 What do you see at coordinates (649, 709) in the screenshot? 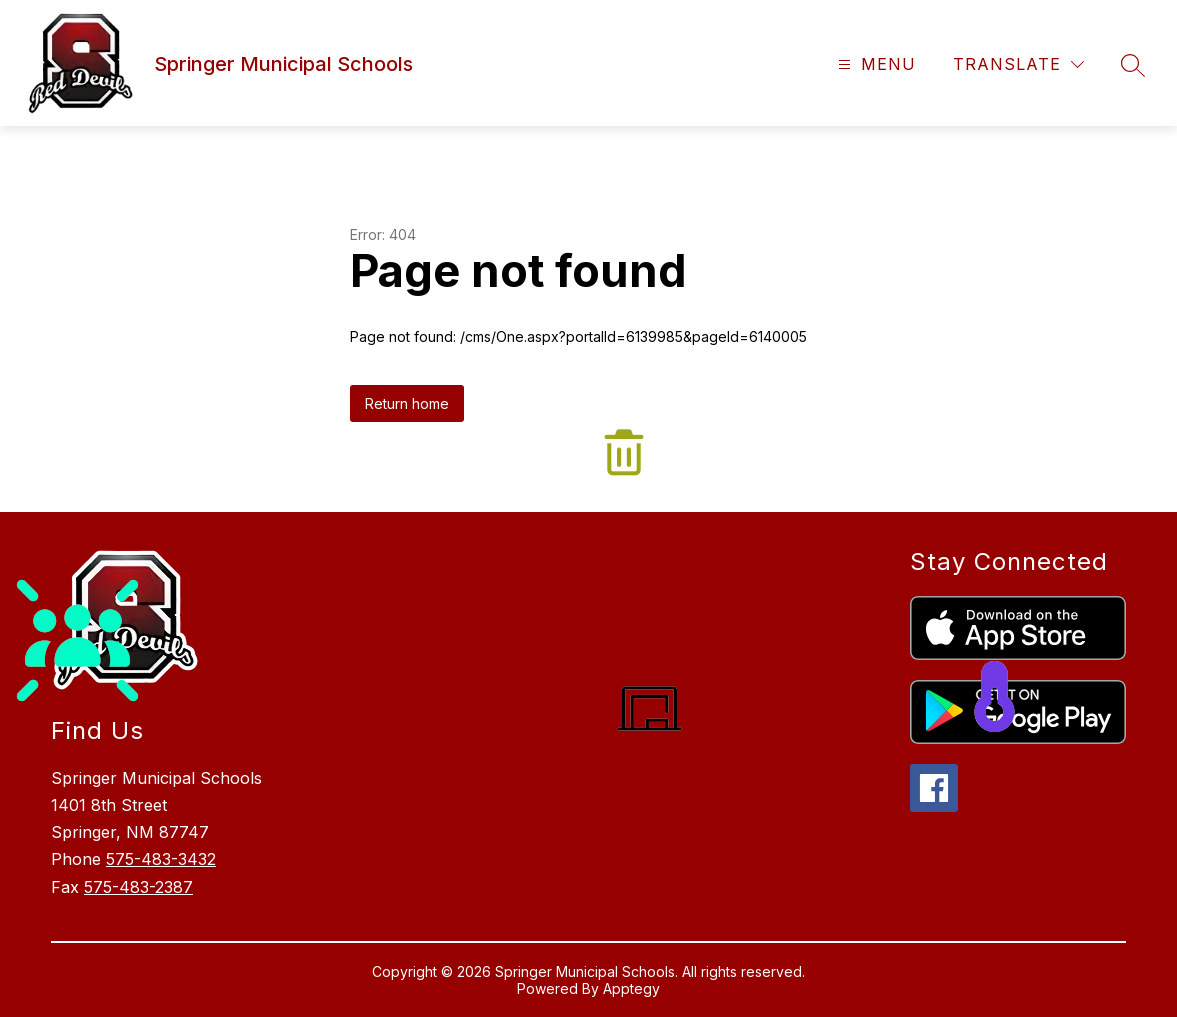
I see `open whiteboard or presentation mode` at bounding box center [649, 709].